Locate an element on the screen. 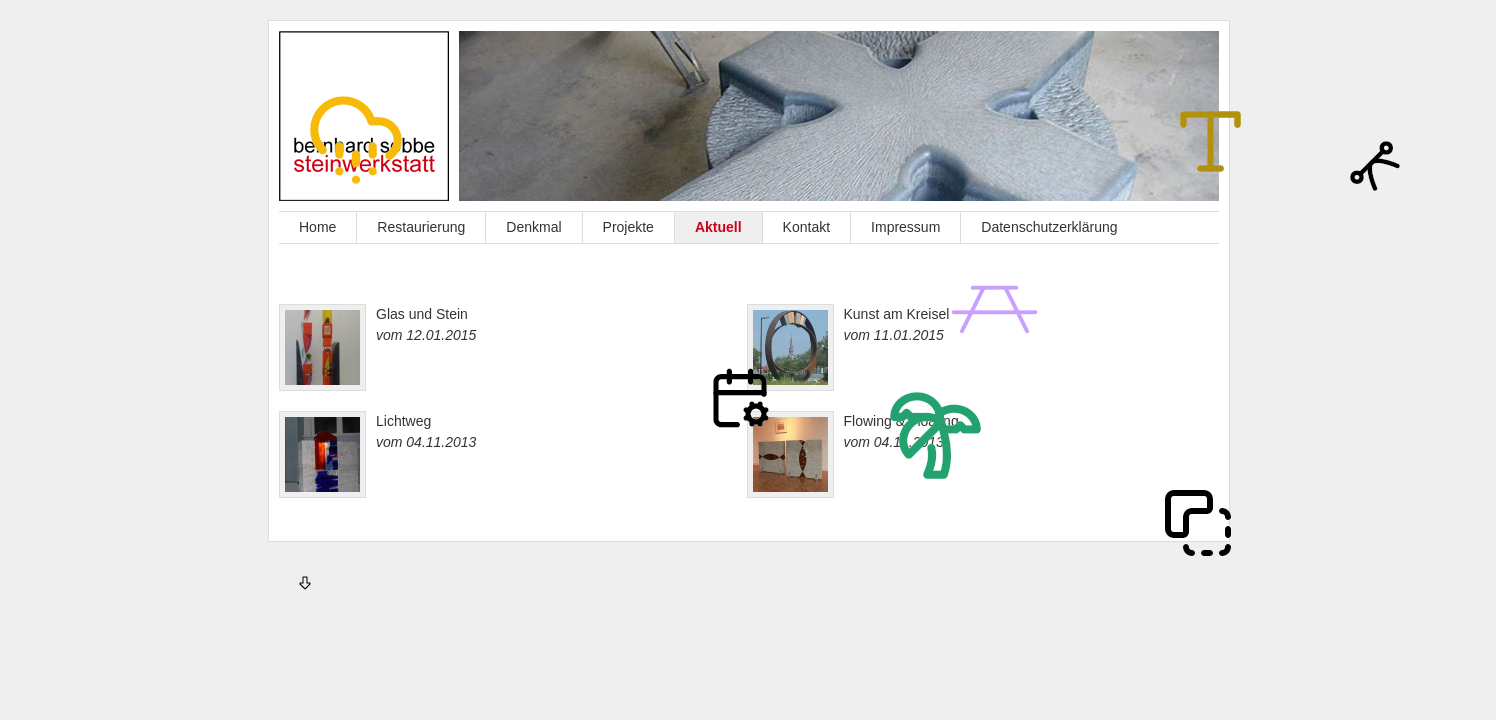 This screenshot has width=1496, height=720. indicates hail weather conditions is located at coordinates (356, 138).